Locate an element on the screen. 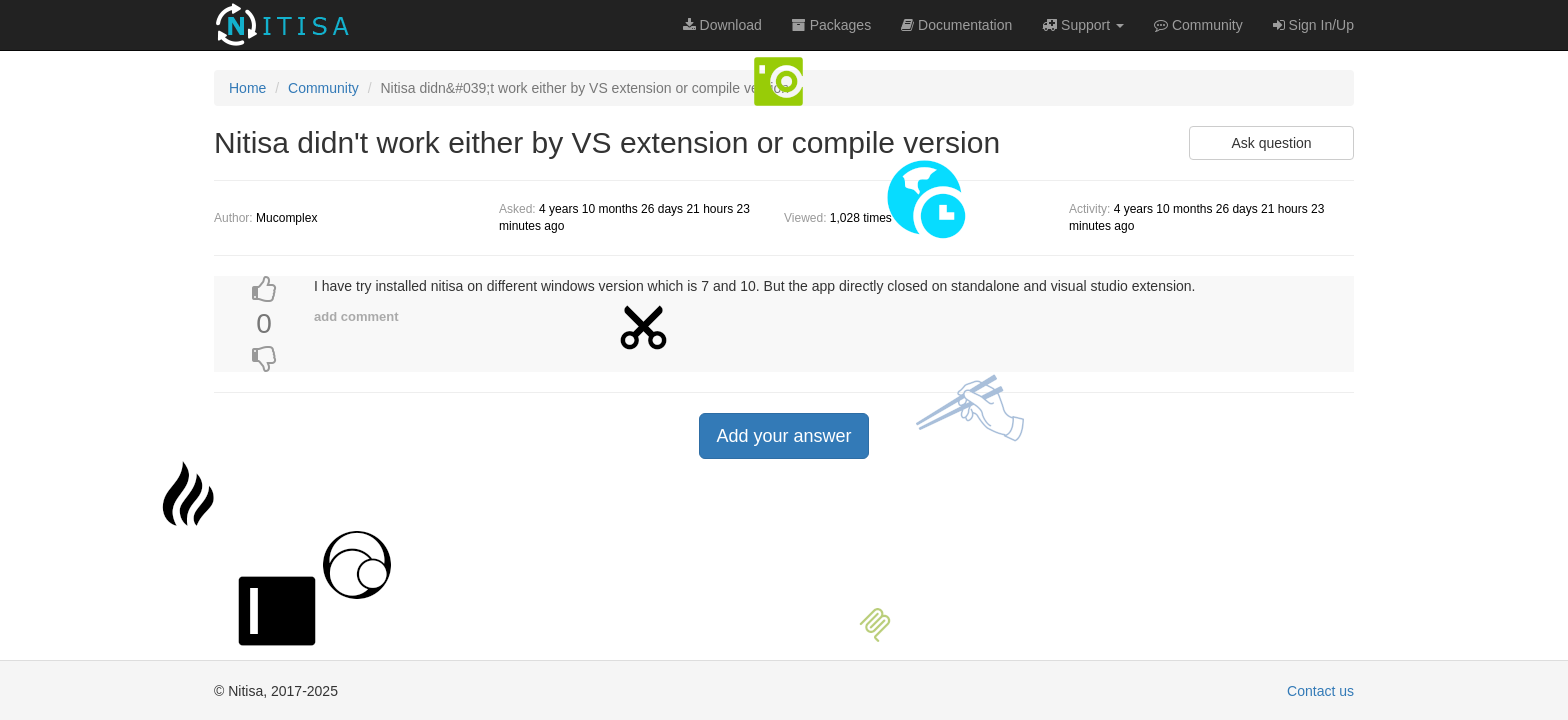  model context protocol (MCP) logo is located at coordinates (875, 625).